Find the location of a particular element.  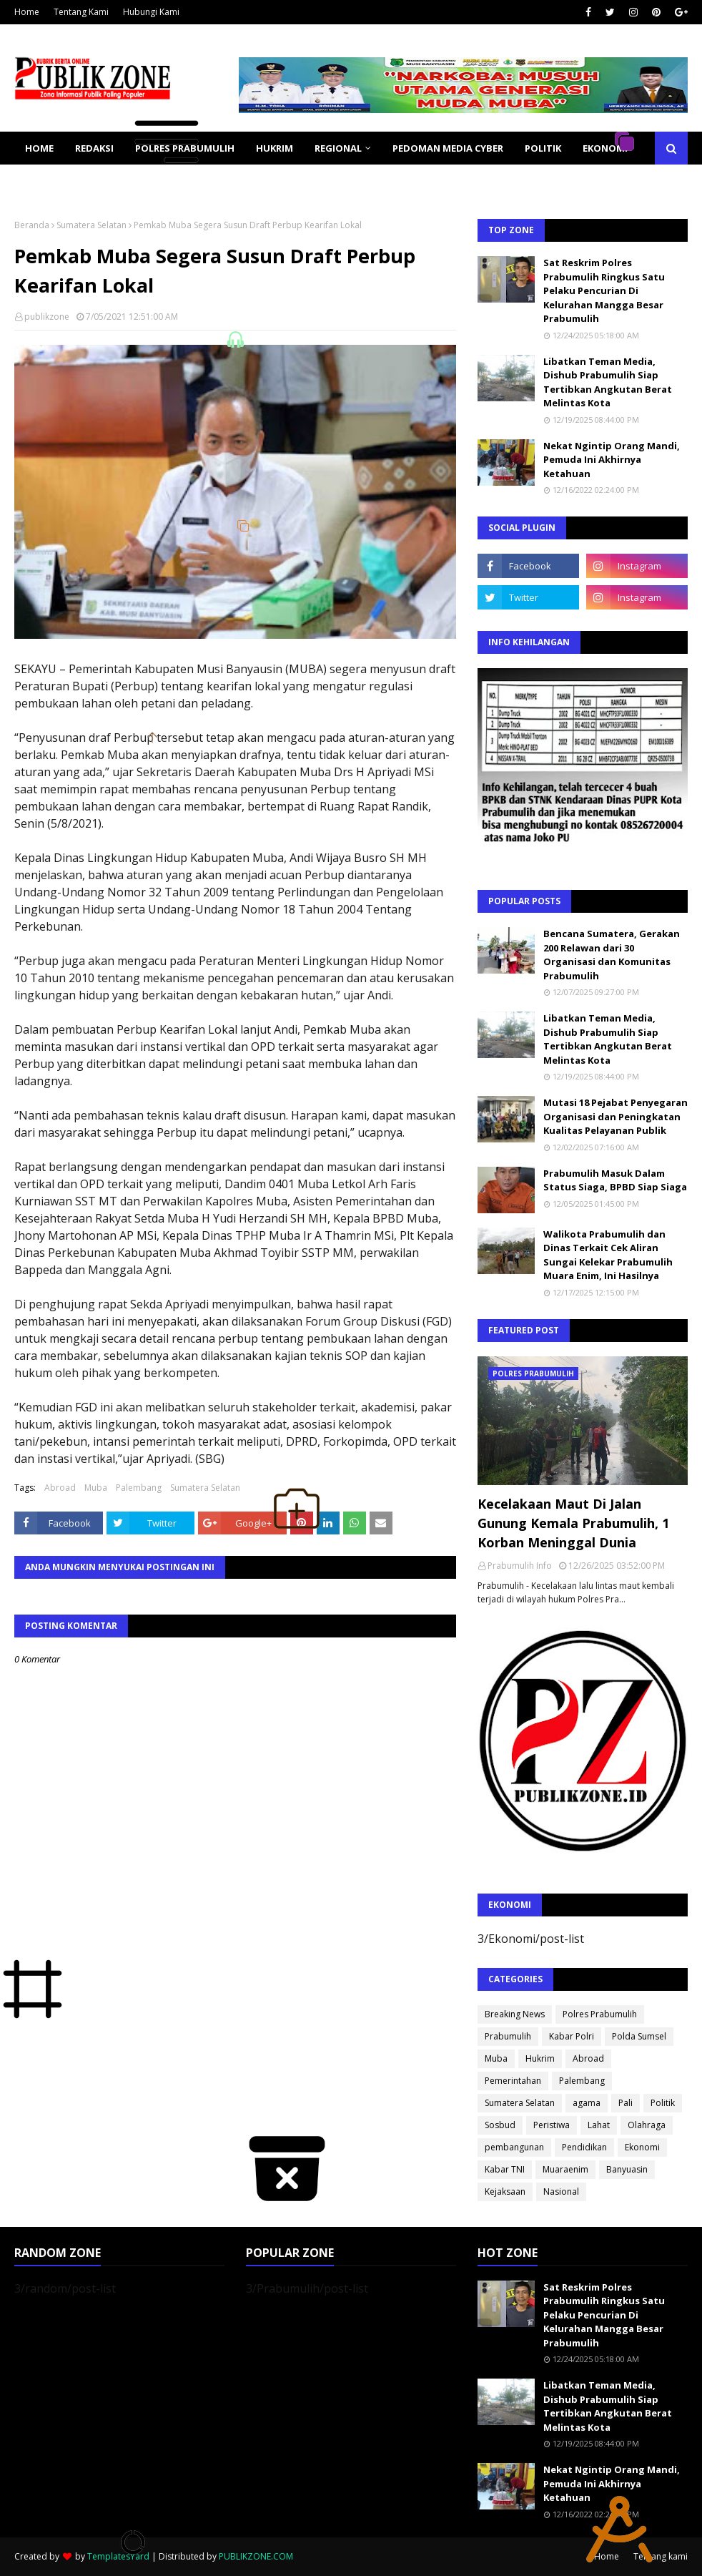

open navigation menu is located at coordinates (167, 142).